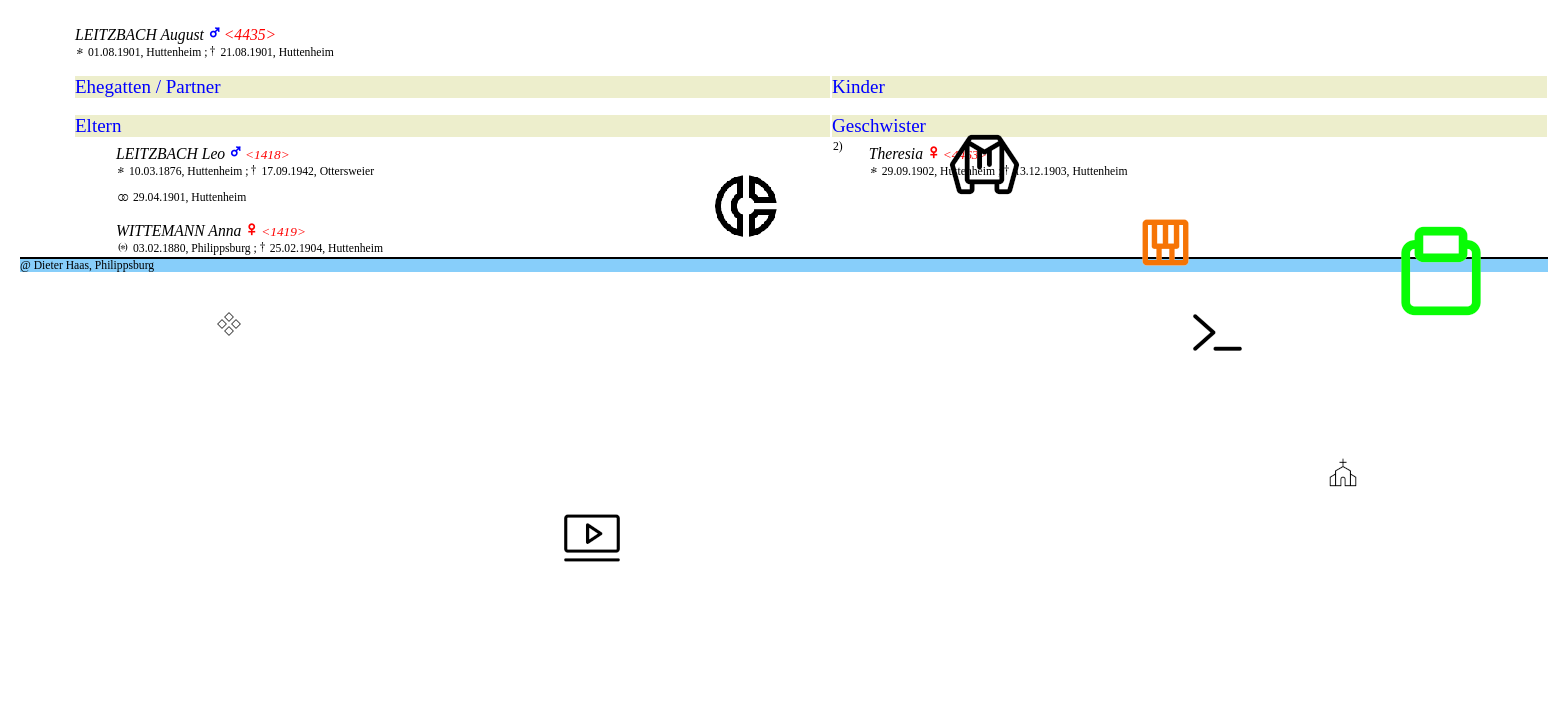 This screenshot has height=720, width=1568. I want to click on browse clothing or apparel items, so click(984, 164).